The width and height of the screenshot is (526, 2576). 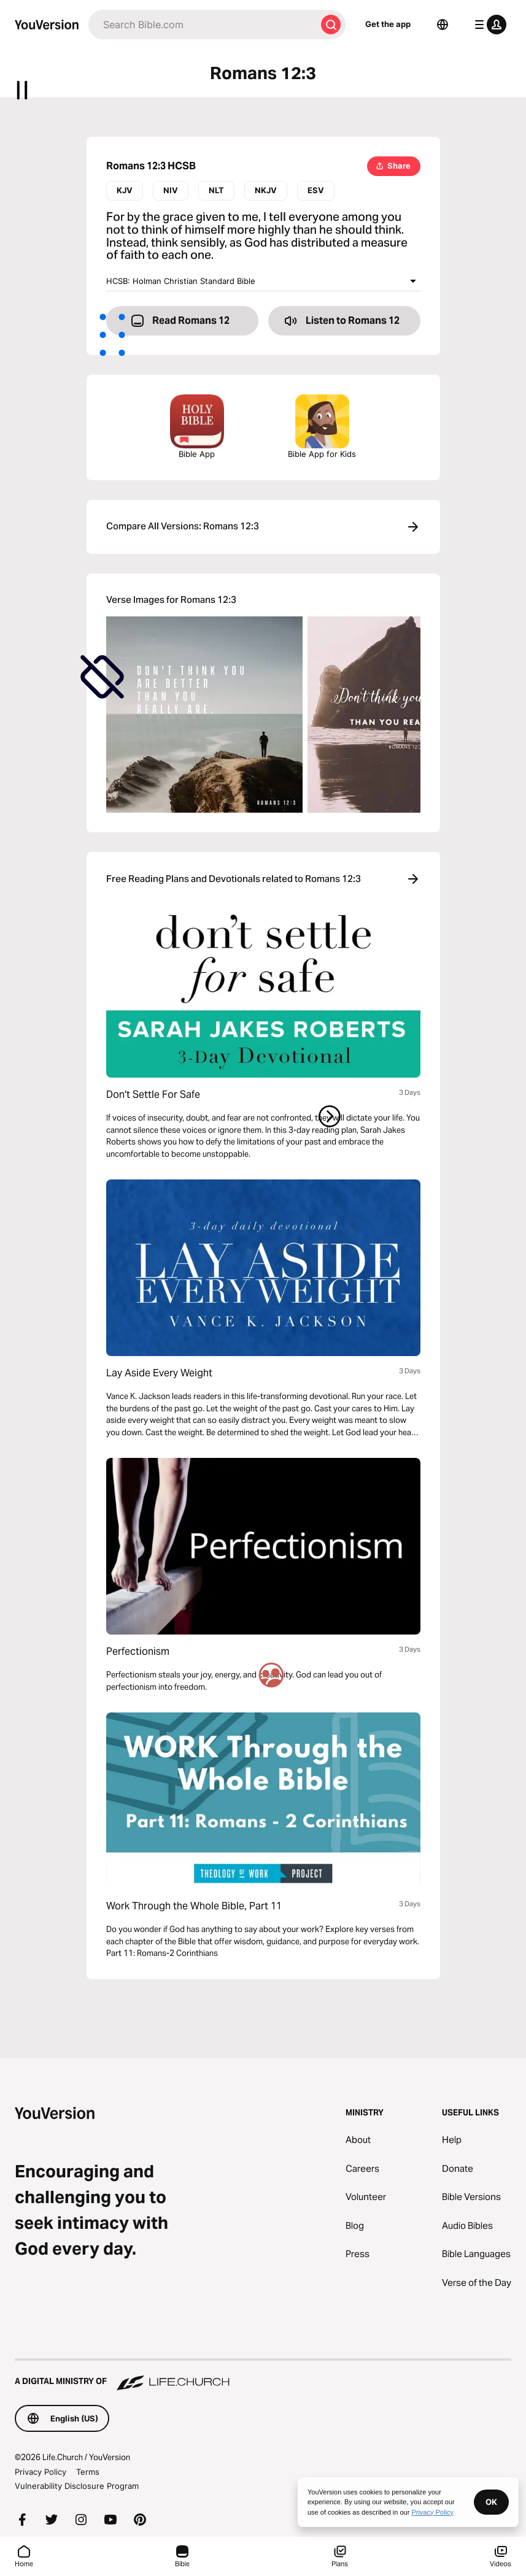 What do you see at coordinates (271, 1675) in the screenshot?
I see `view group or team members` at bounding box center [271, 1675].